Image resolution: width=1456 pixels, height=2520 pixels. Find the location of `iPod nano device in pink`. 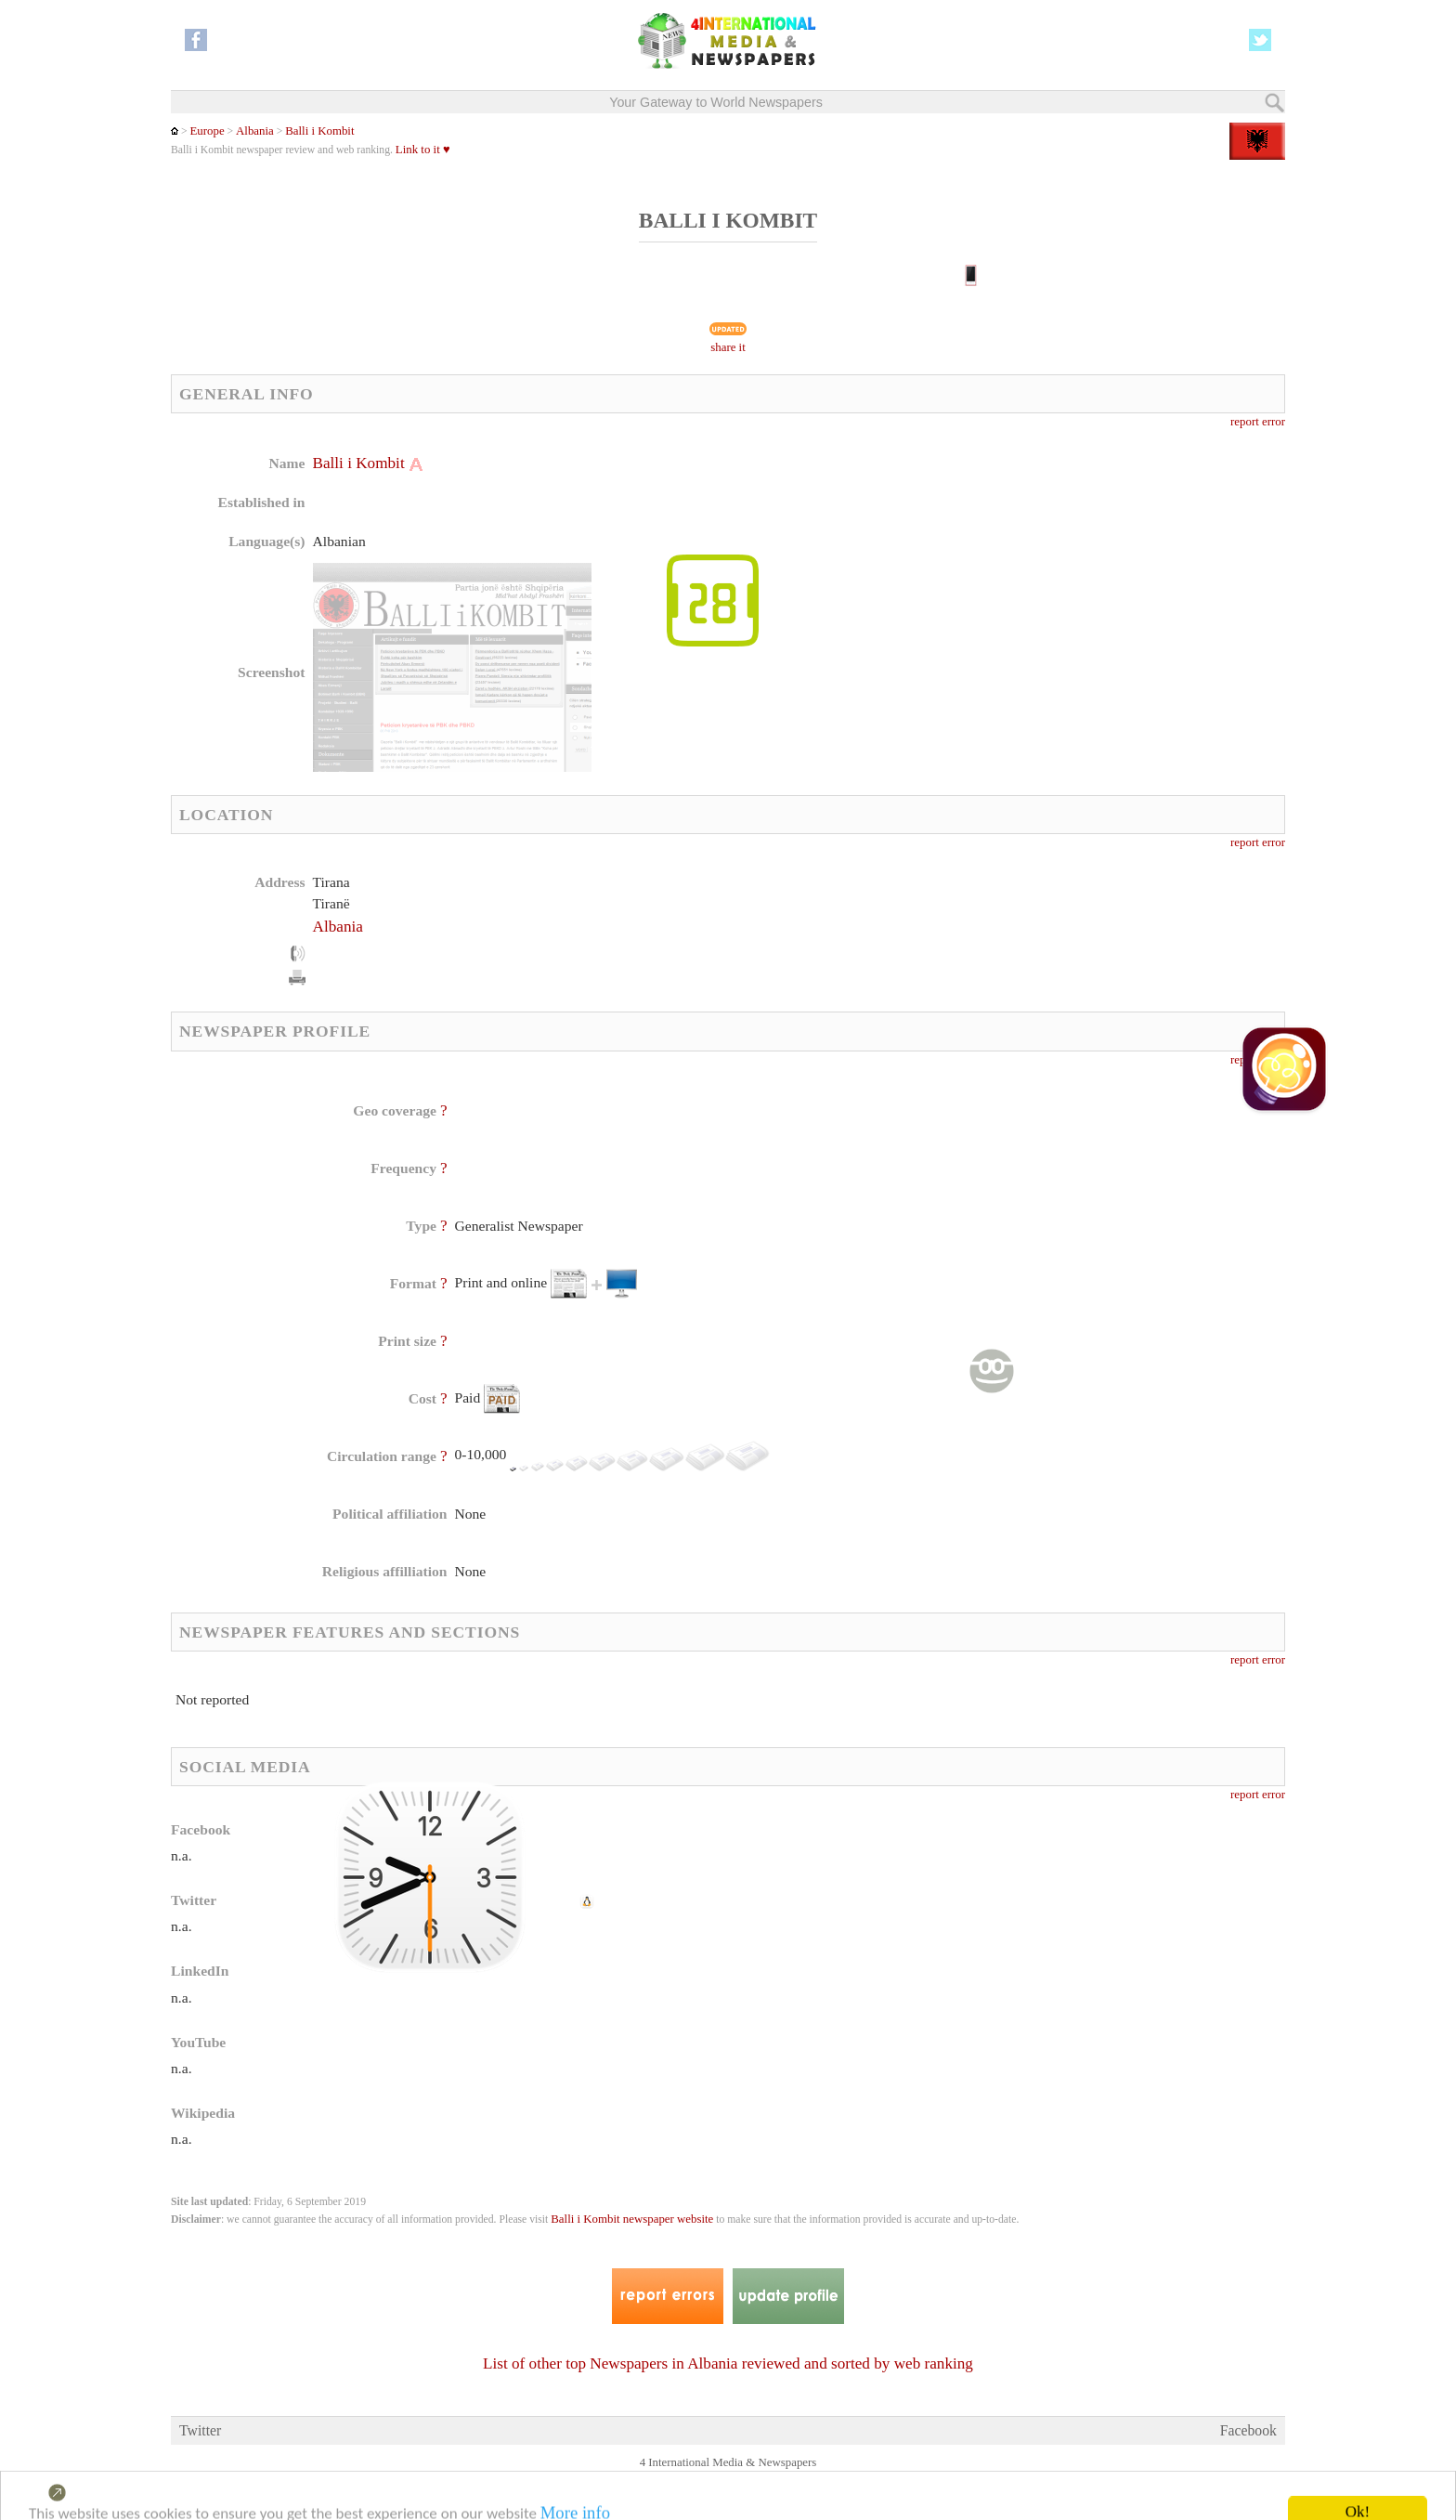

iPod nano device in pink is located at coordinates (970, 275).